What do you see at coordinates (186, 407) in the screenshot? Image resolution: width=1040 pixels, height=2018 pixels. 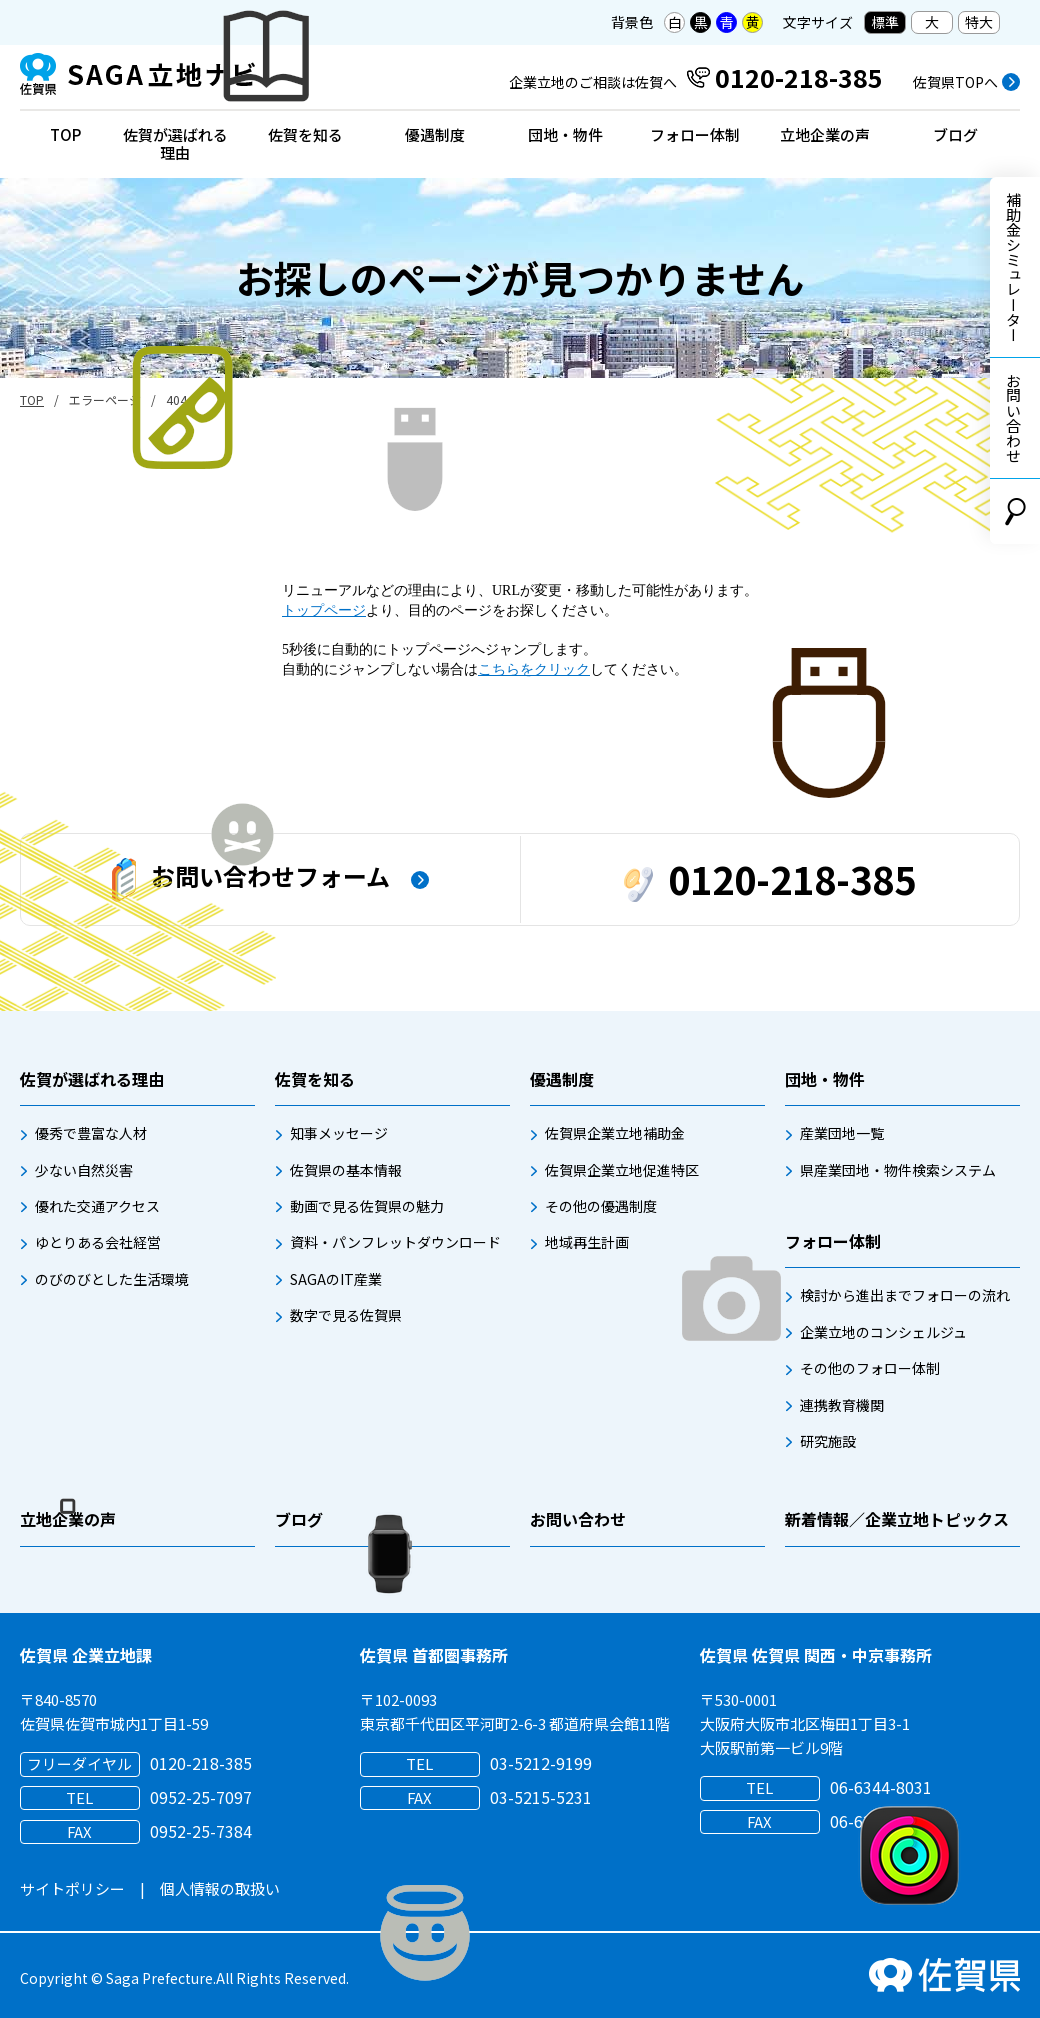 I see `open the documents app` at bounding box center [186, 407].